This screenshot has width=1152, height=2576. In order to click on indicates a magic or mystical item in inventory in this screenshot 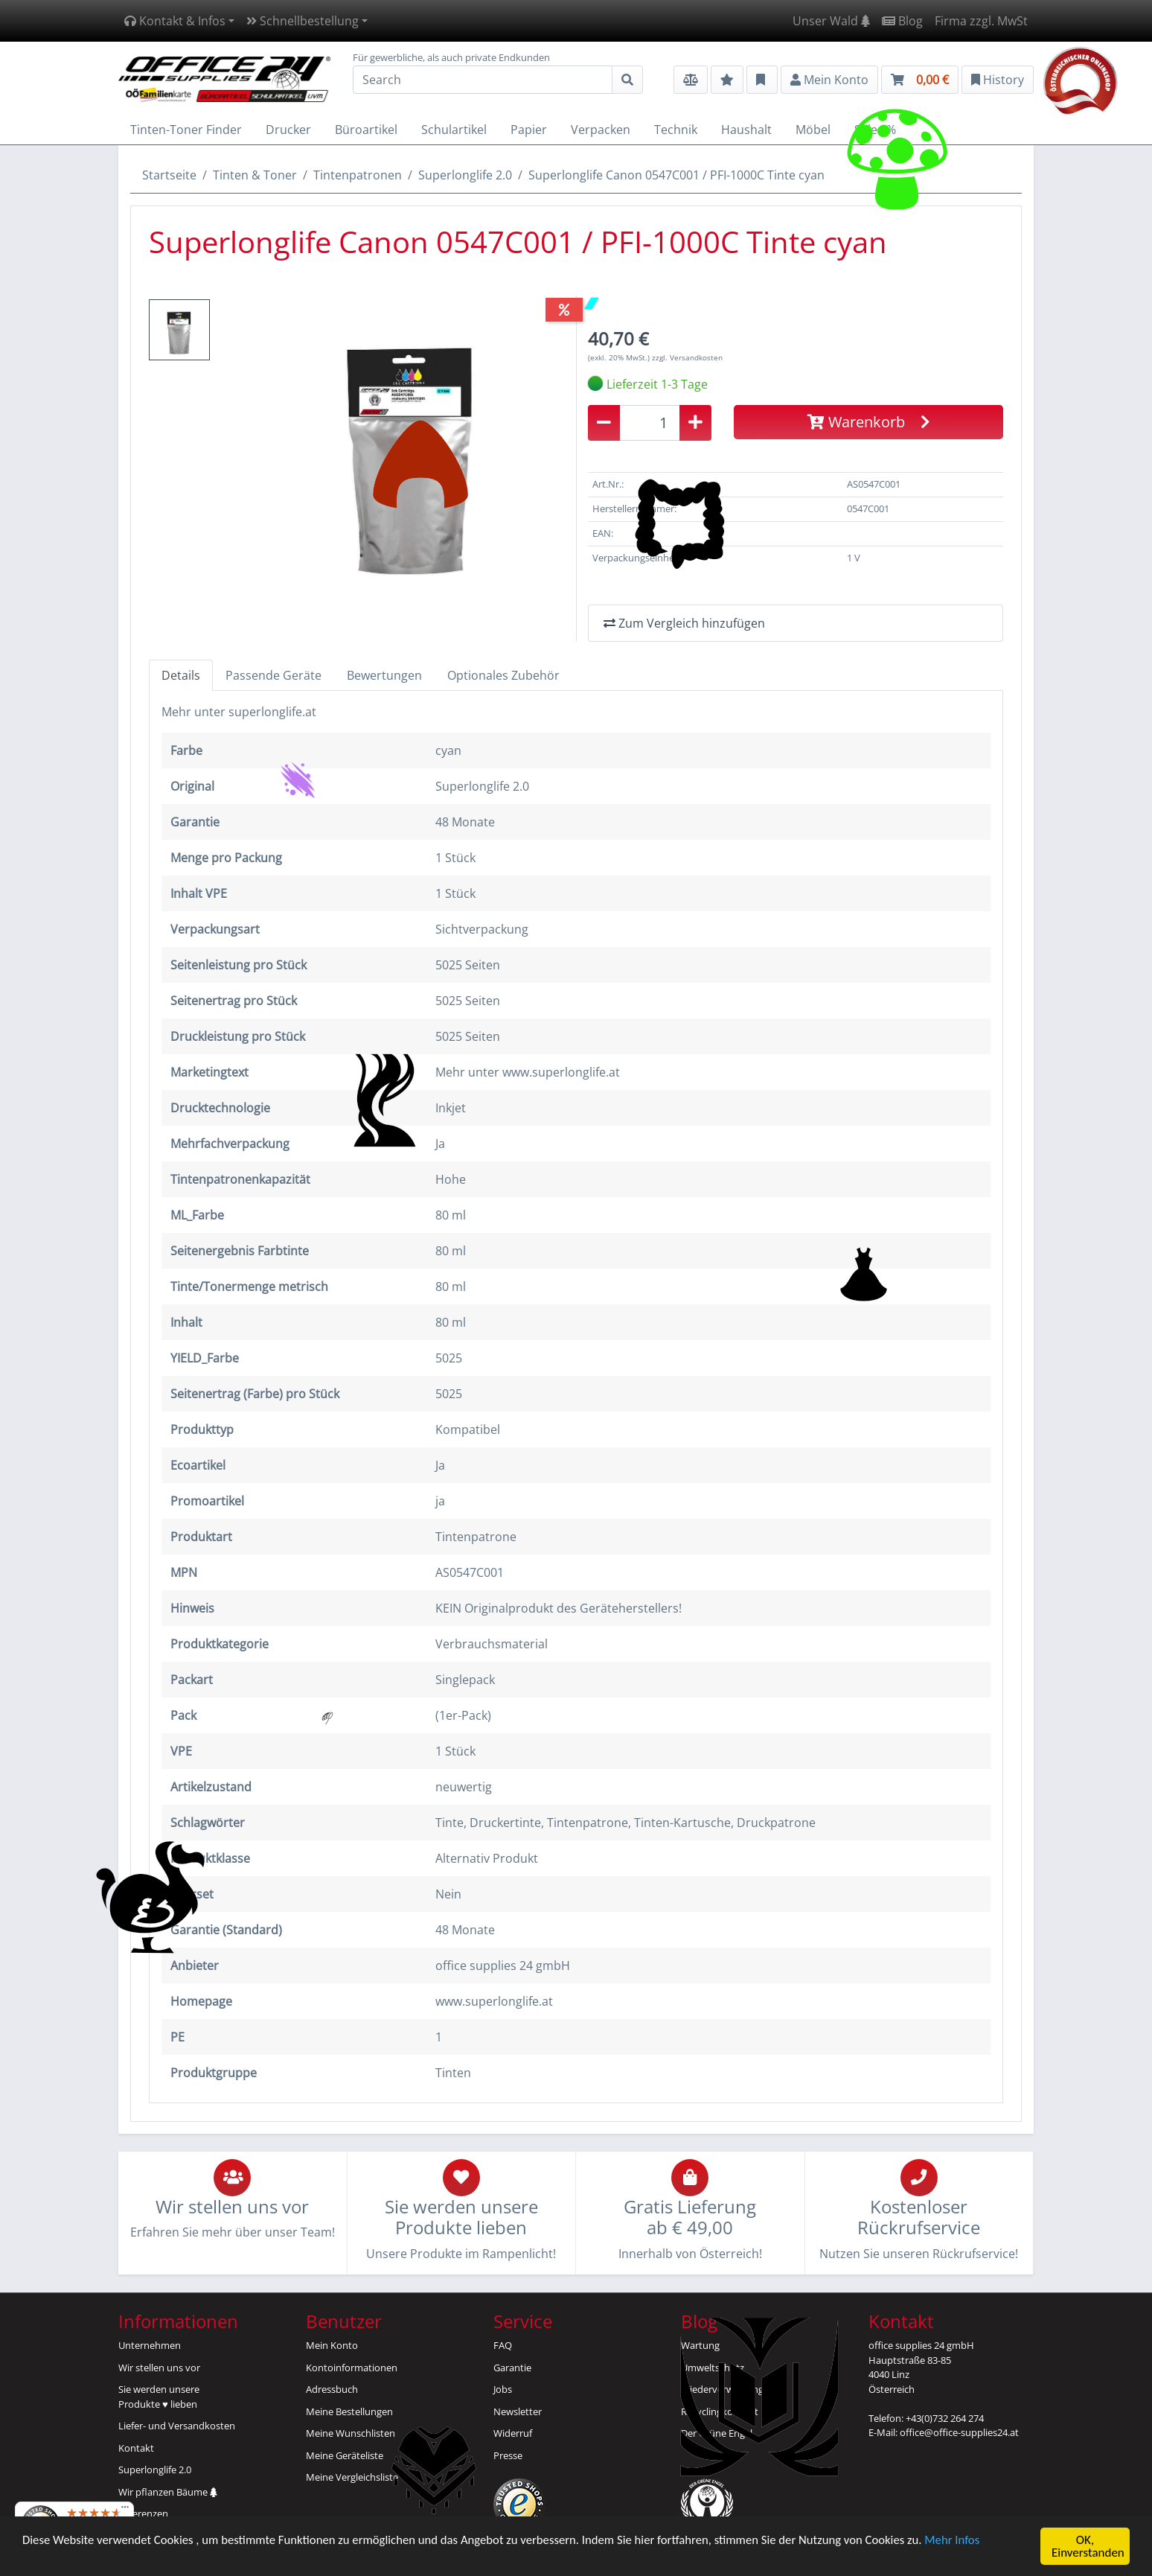, I will do `click(381, 1100)`.